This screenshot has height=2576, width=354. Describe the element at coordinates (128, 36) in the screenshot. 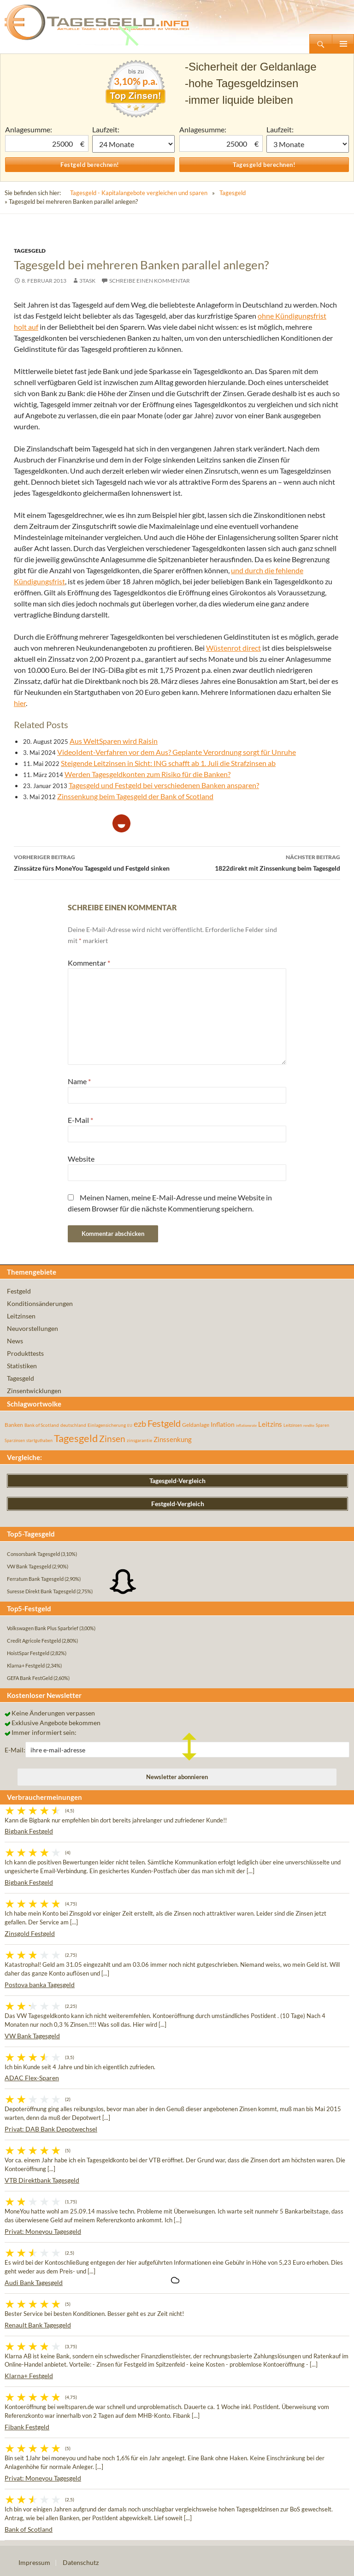

I see `clear text formatting` at that location.